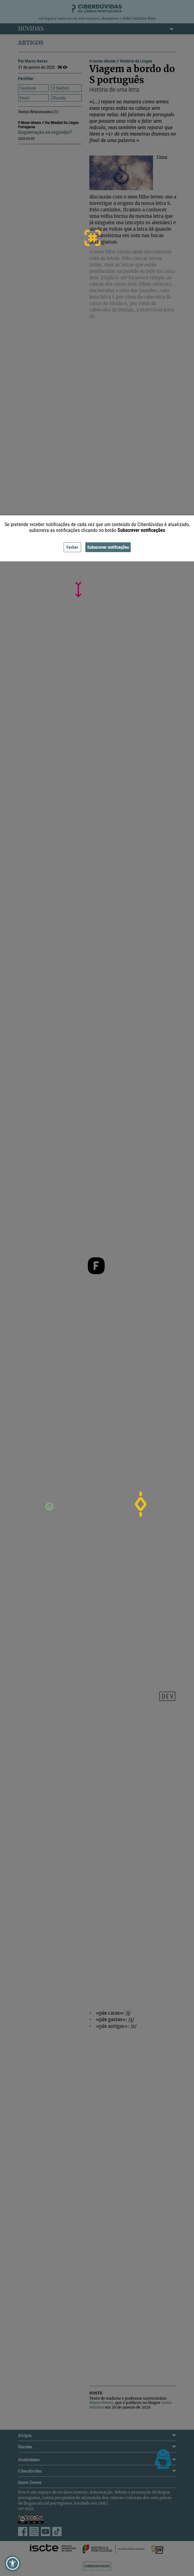  What do you see at coordinates (140, 1504) in the screenshot?
I see `align keyframes vertically in timeline` at bounding box center [140, 1504].